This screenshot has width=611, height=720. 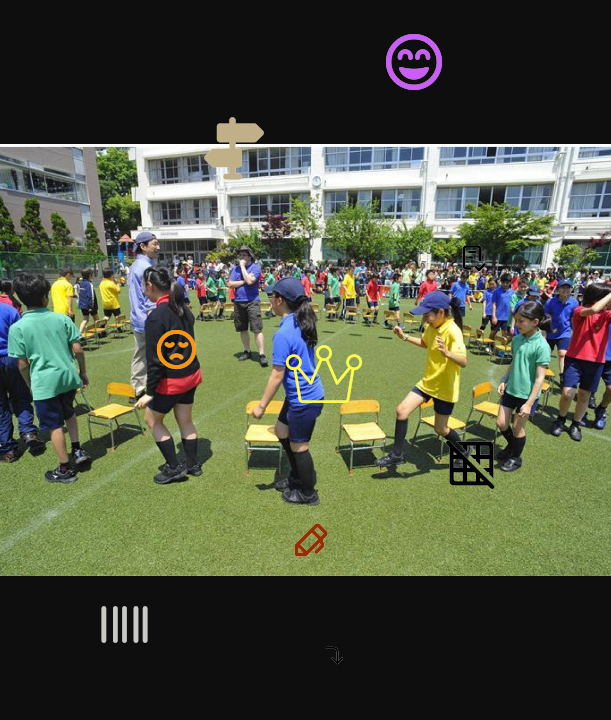 I want to click on disable grid view, so click(x=471, y=463).